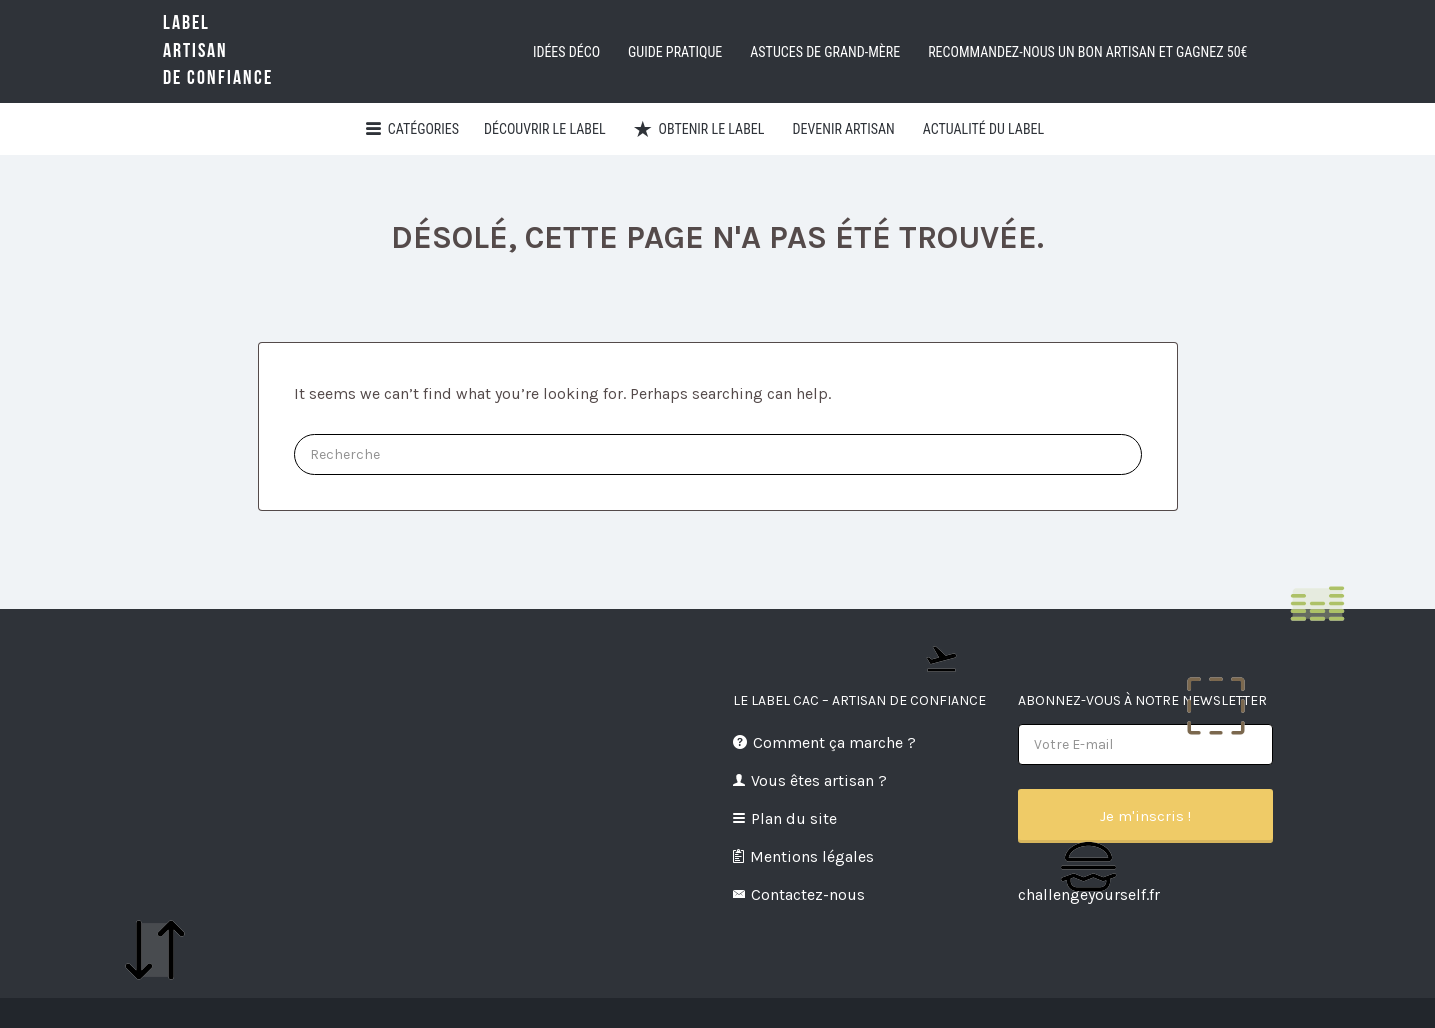 The image size is (1435, 1028). I want to click on food or restaurant category, so click(1088, 867).